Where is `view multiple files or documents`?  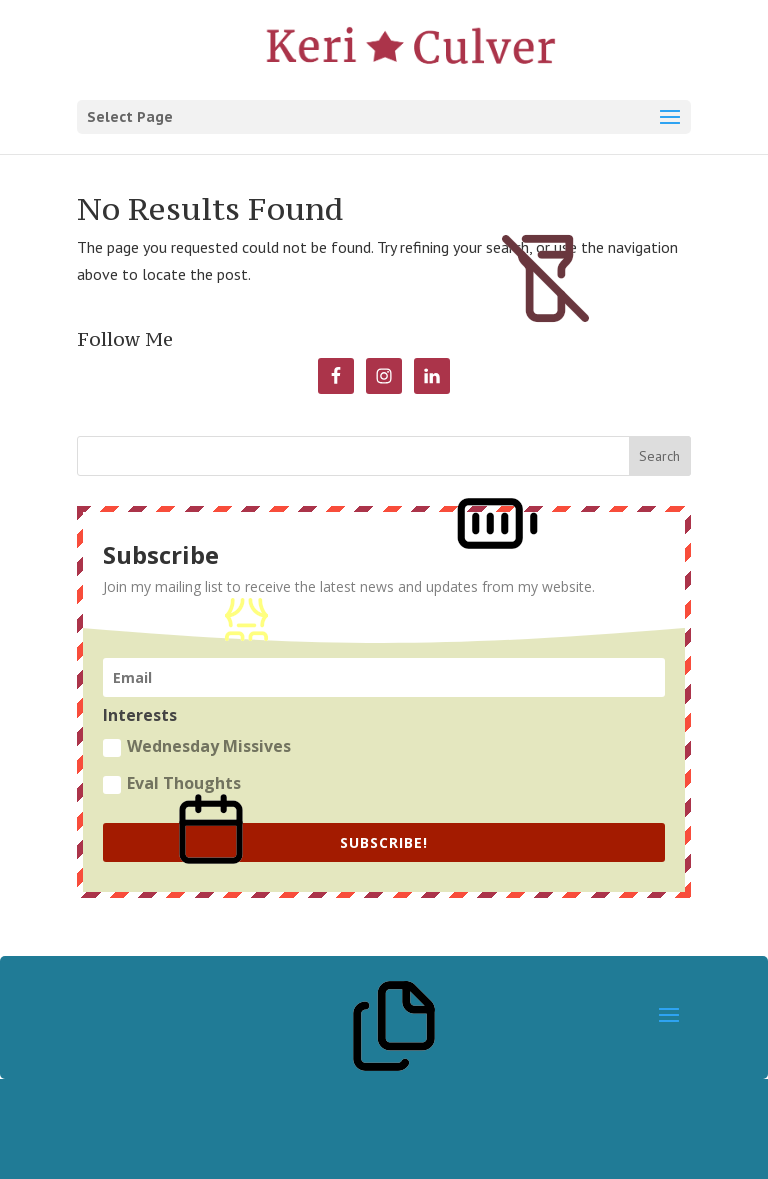 view multiple files or documents is located at coordinates (394, 1026).